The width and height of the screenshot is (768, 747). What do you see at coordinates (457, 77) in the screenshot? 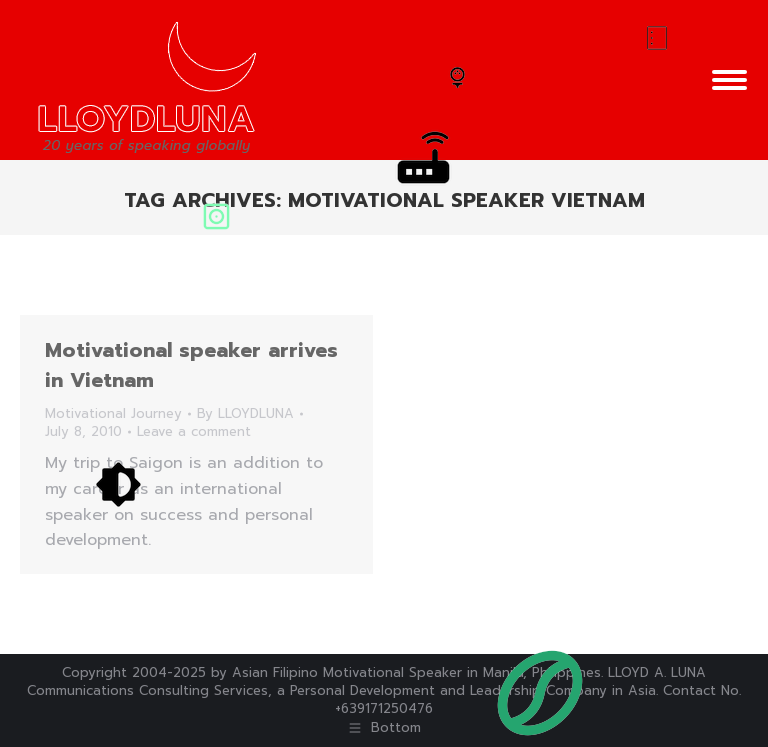
I see `access golf scores or tracking` at bounding box center [457, 77].